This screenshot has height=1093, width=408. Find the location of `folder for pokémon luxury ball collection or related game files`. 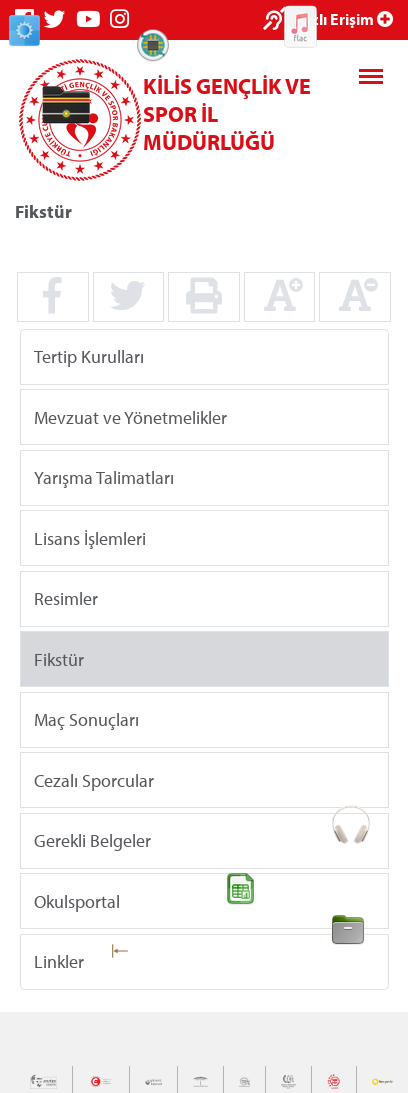

folder for pokémon luxury ball collection or related game files is located at coordinates (66, 106).